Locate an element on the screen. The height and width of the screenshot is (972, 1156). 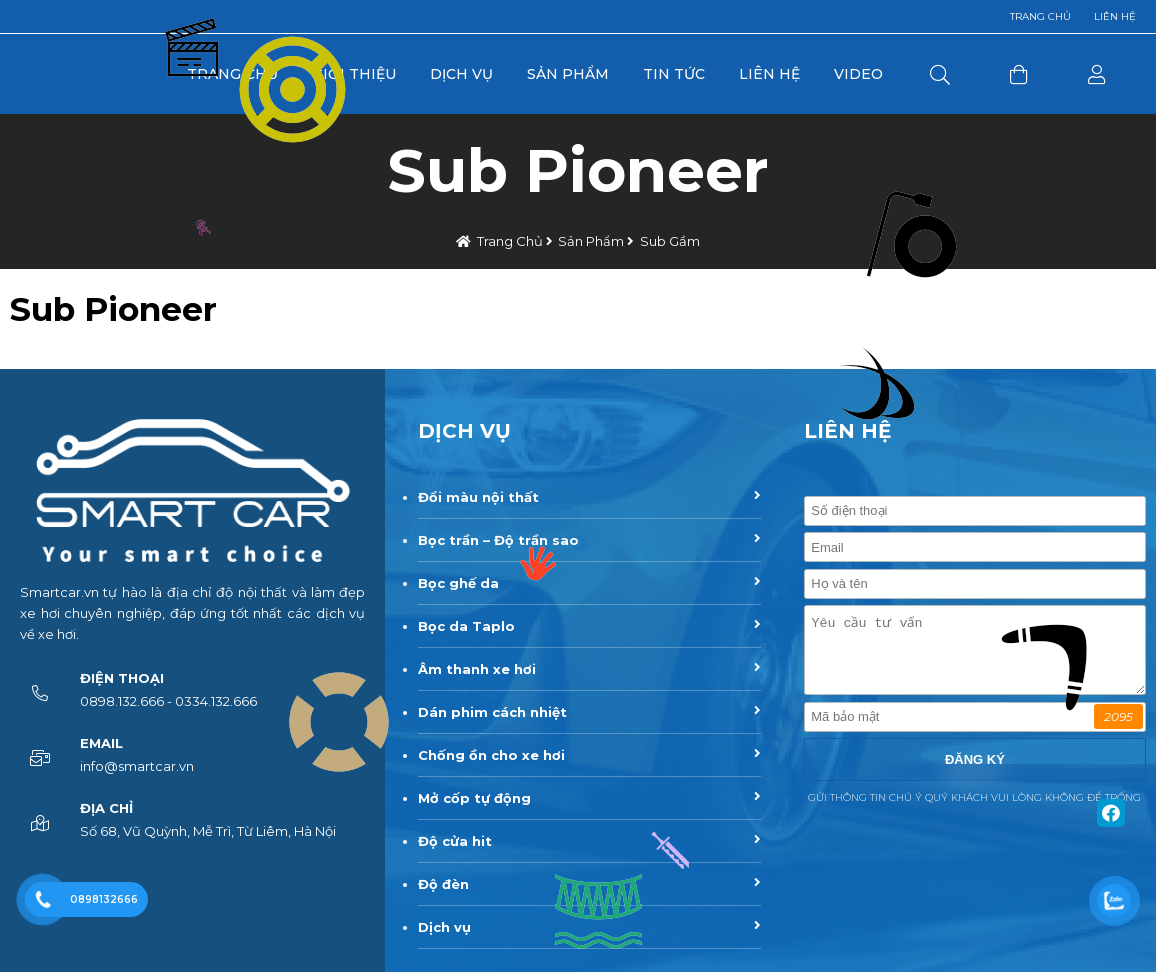
indicates a slash or cutting attack action is located at coordinates (876, 387).